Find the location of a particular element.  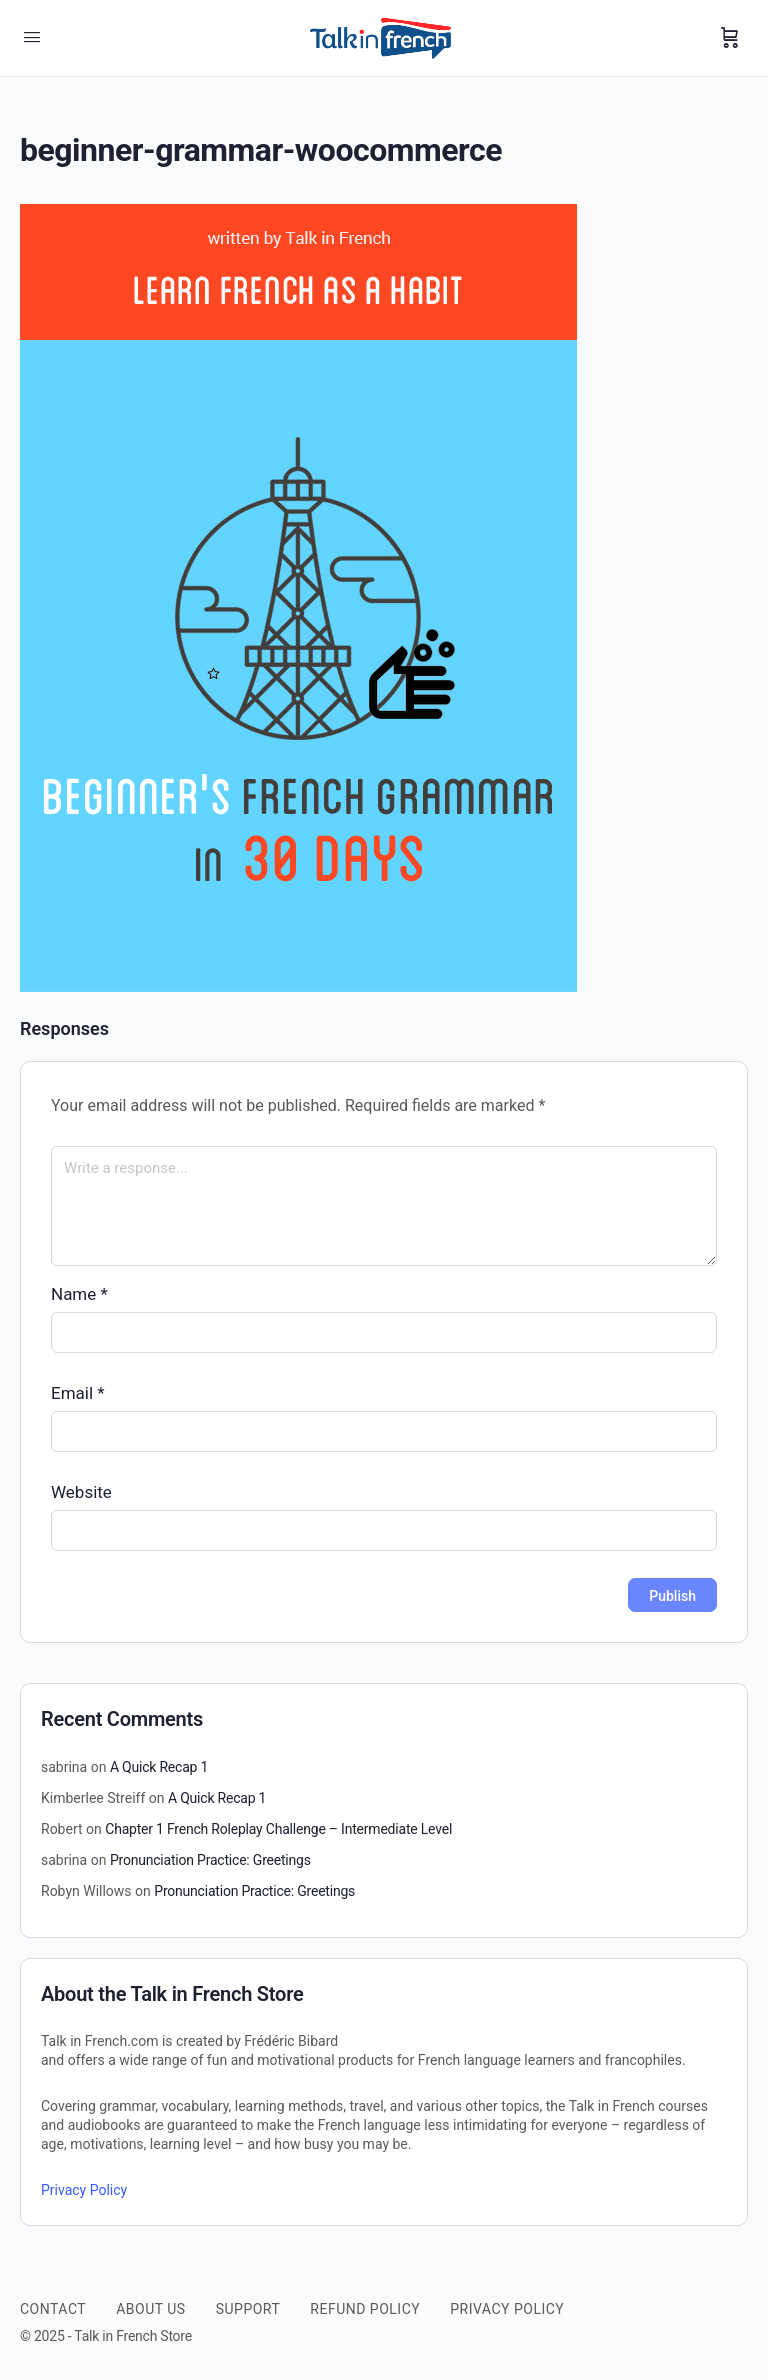

add to favorites is located at coordinates (213, 673).